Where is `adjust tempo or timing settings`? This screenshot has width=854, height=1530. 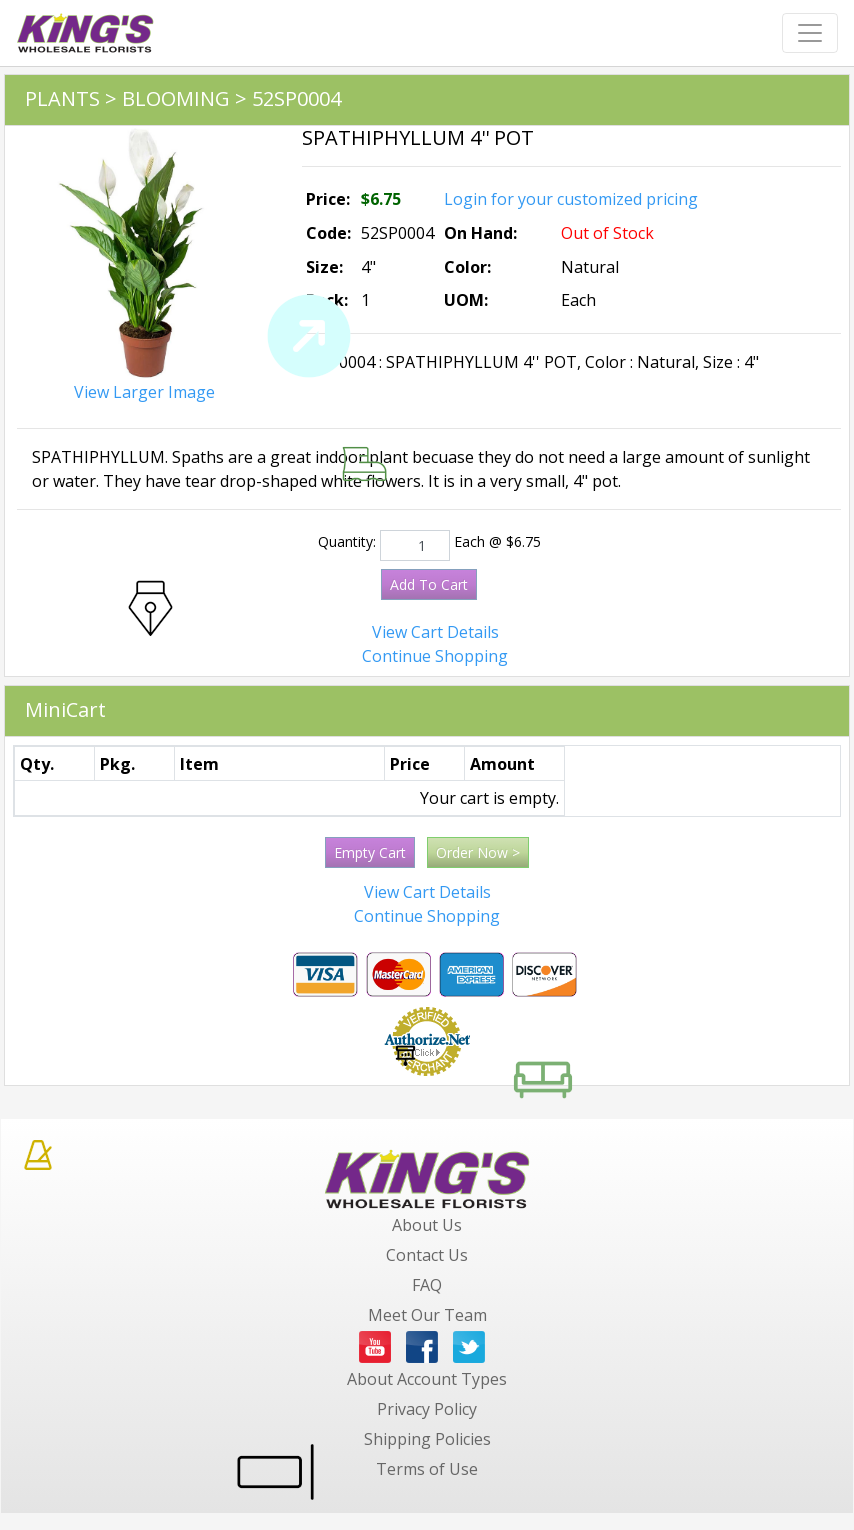
adjust tempo or timing settings is located at coordinates (38, 1155).